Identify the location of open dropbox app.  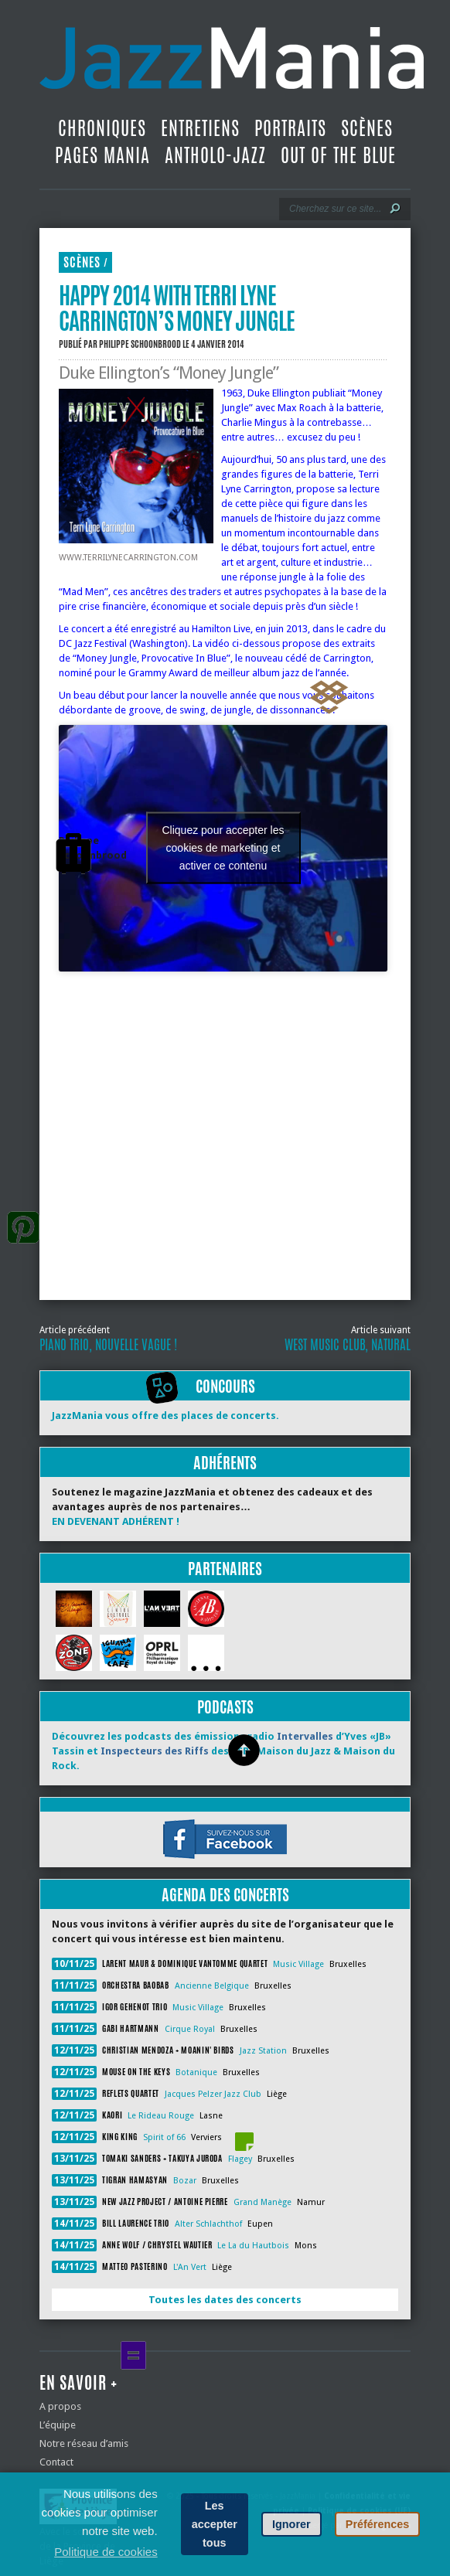
(329, 696).